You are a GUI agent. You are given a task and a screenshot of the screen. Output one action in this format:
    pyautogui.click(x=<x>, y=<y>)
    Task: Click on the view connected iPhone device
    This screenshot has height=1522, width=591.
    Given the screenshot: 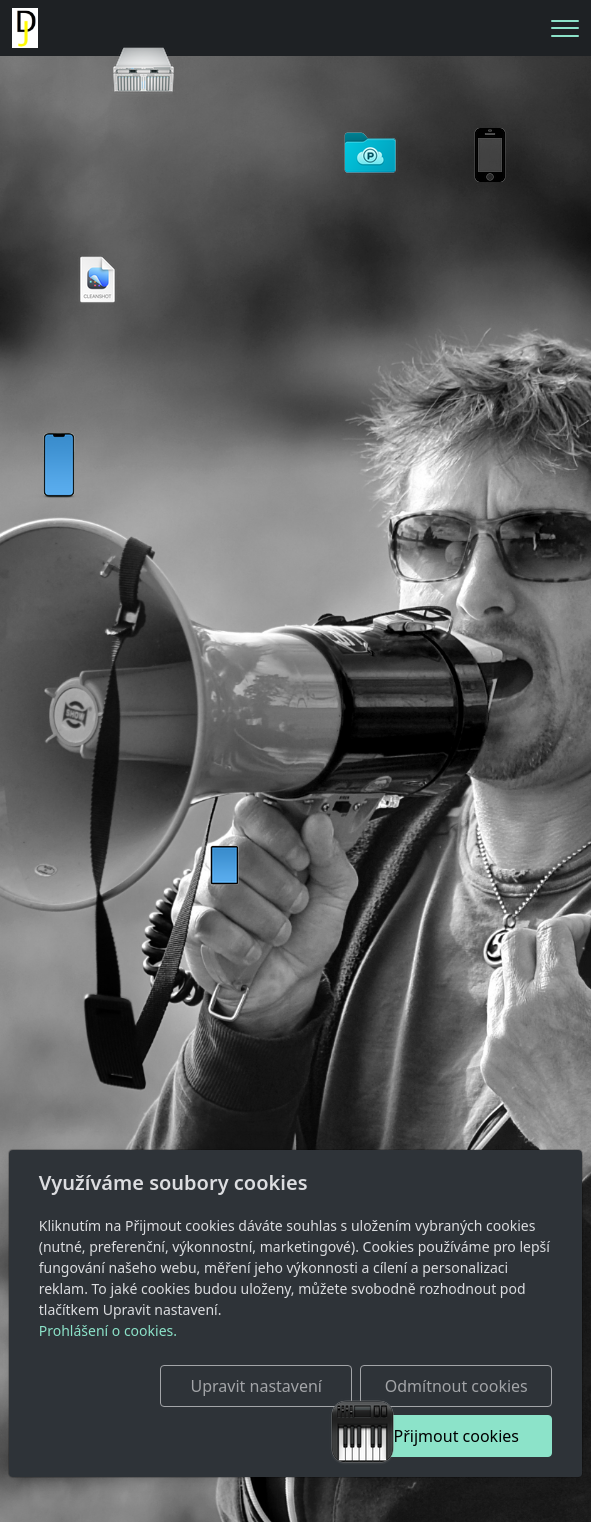 What is the action you would take?
    pyautogui.click(x=490, y=155)
    